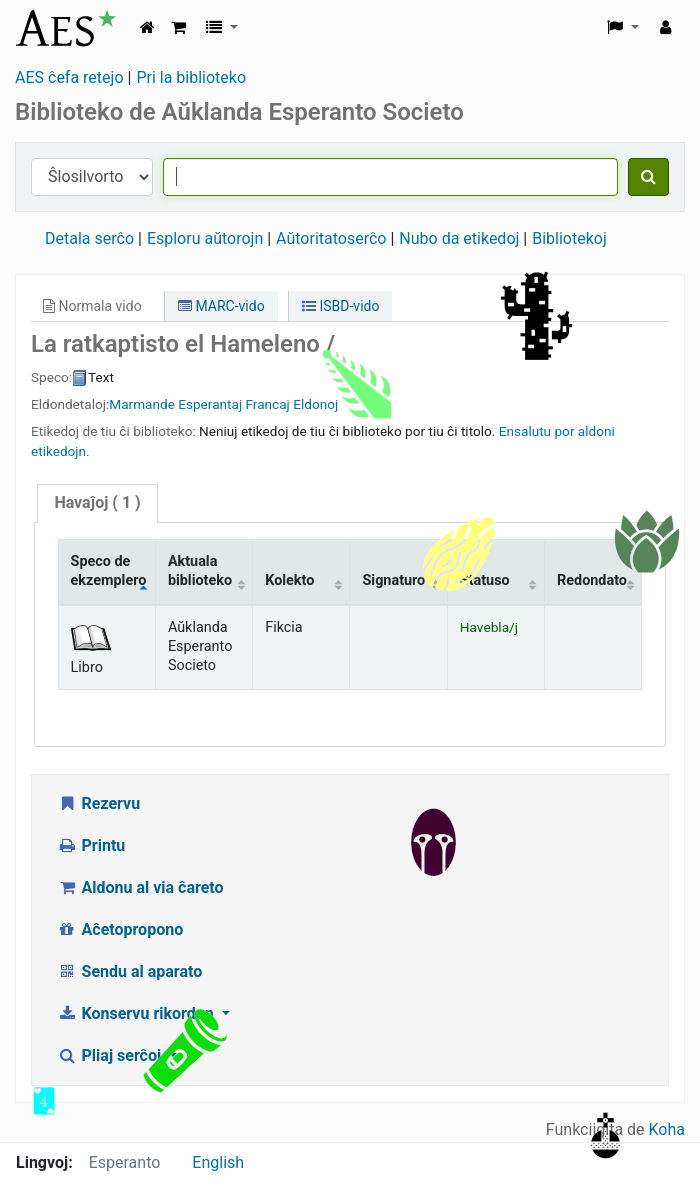 The width and height of the screenshot is (700, 1187). What do you see at coordinates (647, 540) in the screenshot?
I see `access meditation or mindfulness features` at bounding box center [647, 540].